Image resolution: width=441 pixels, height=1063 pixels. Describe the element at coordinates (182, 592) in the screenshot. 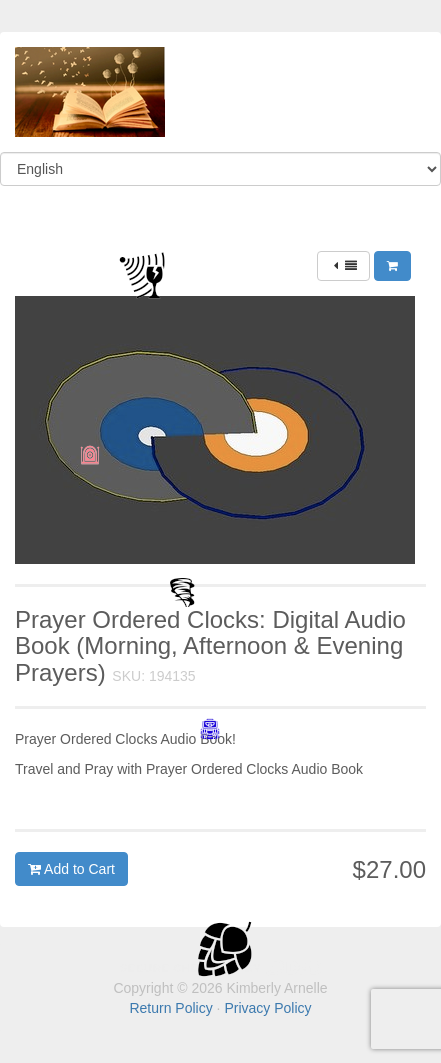

I see `indicates severe weather alert or tornado warning` at that location.